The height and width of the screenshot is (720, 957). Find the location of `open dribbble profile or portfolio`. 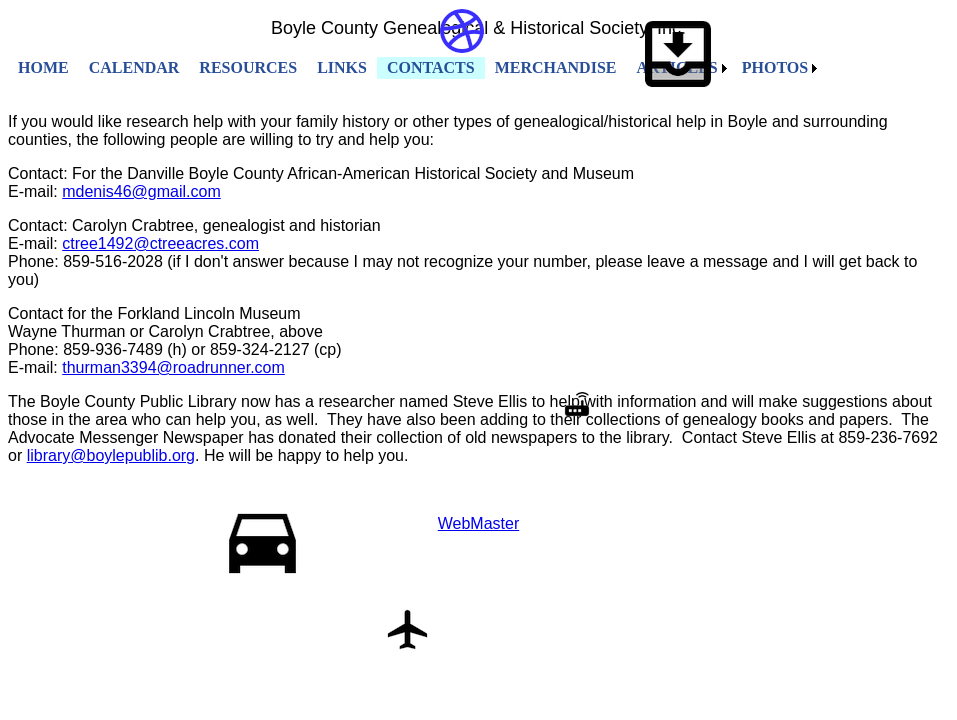

open dribbble profile or portfolio is located at coordinates (462, 31).